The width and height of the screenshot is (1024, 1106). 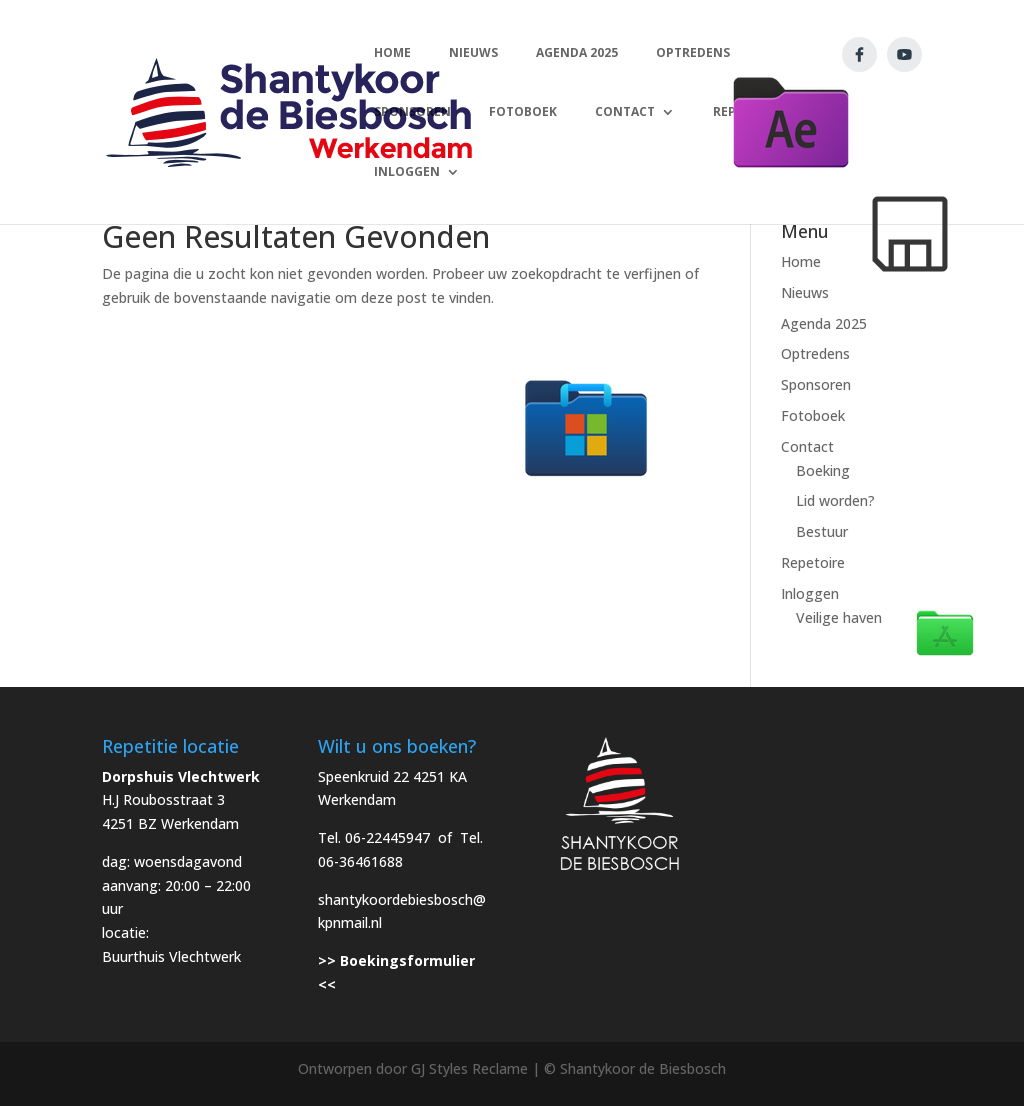 I want to click on save current file or document, so click(x=910, y=234).